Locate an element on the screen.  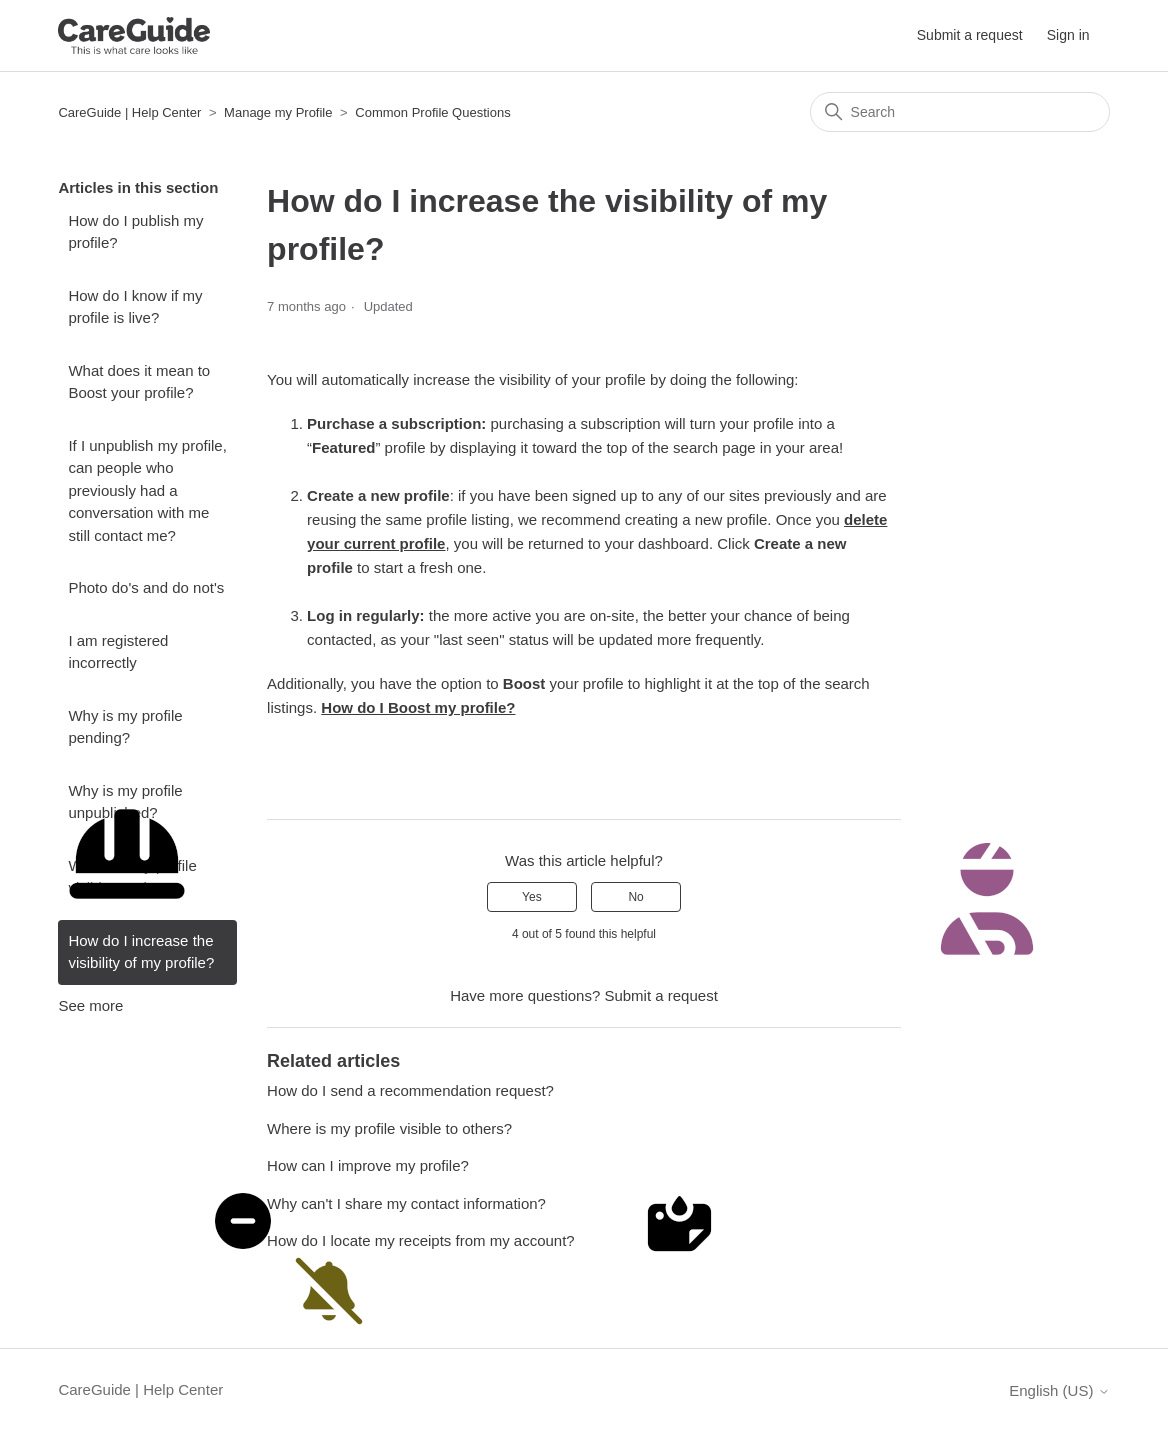
indicates waterproof or water-resistant covering is located at coordinates (679, 1227).